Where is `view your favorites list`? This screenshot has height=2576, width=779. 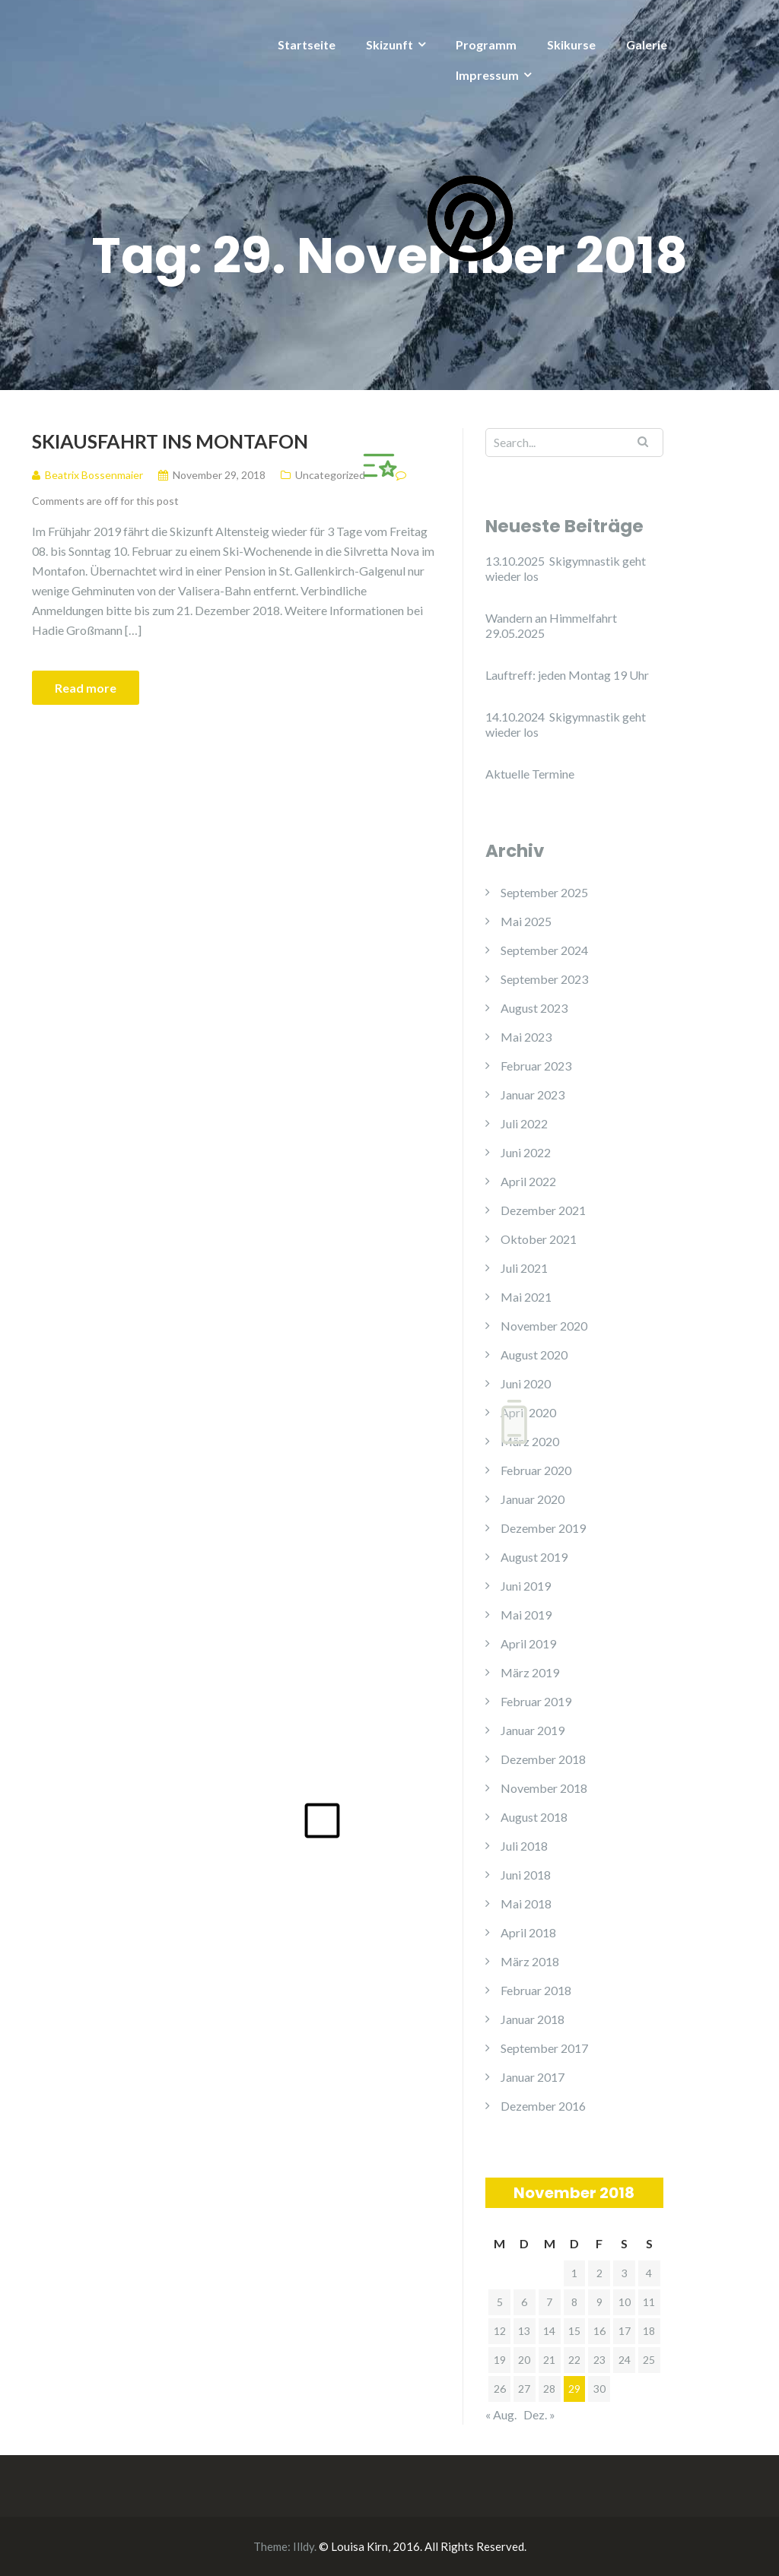 view your favorites list is located at coordinates (379, 465).